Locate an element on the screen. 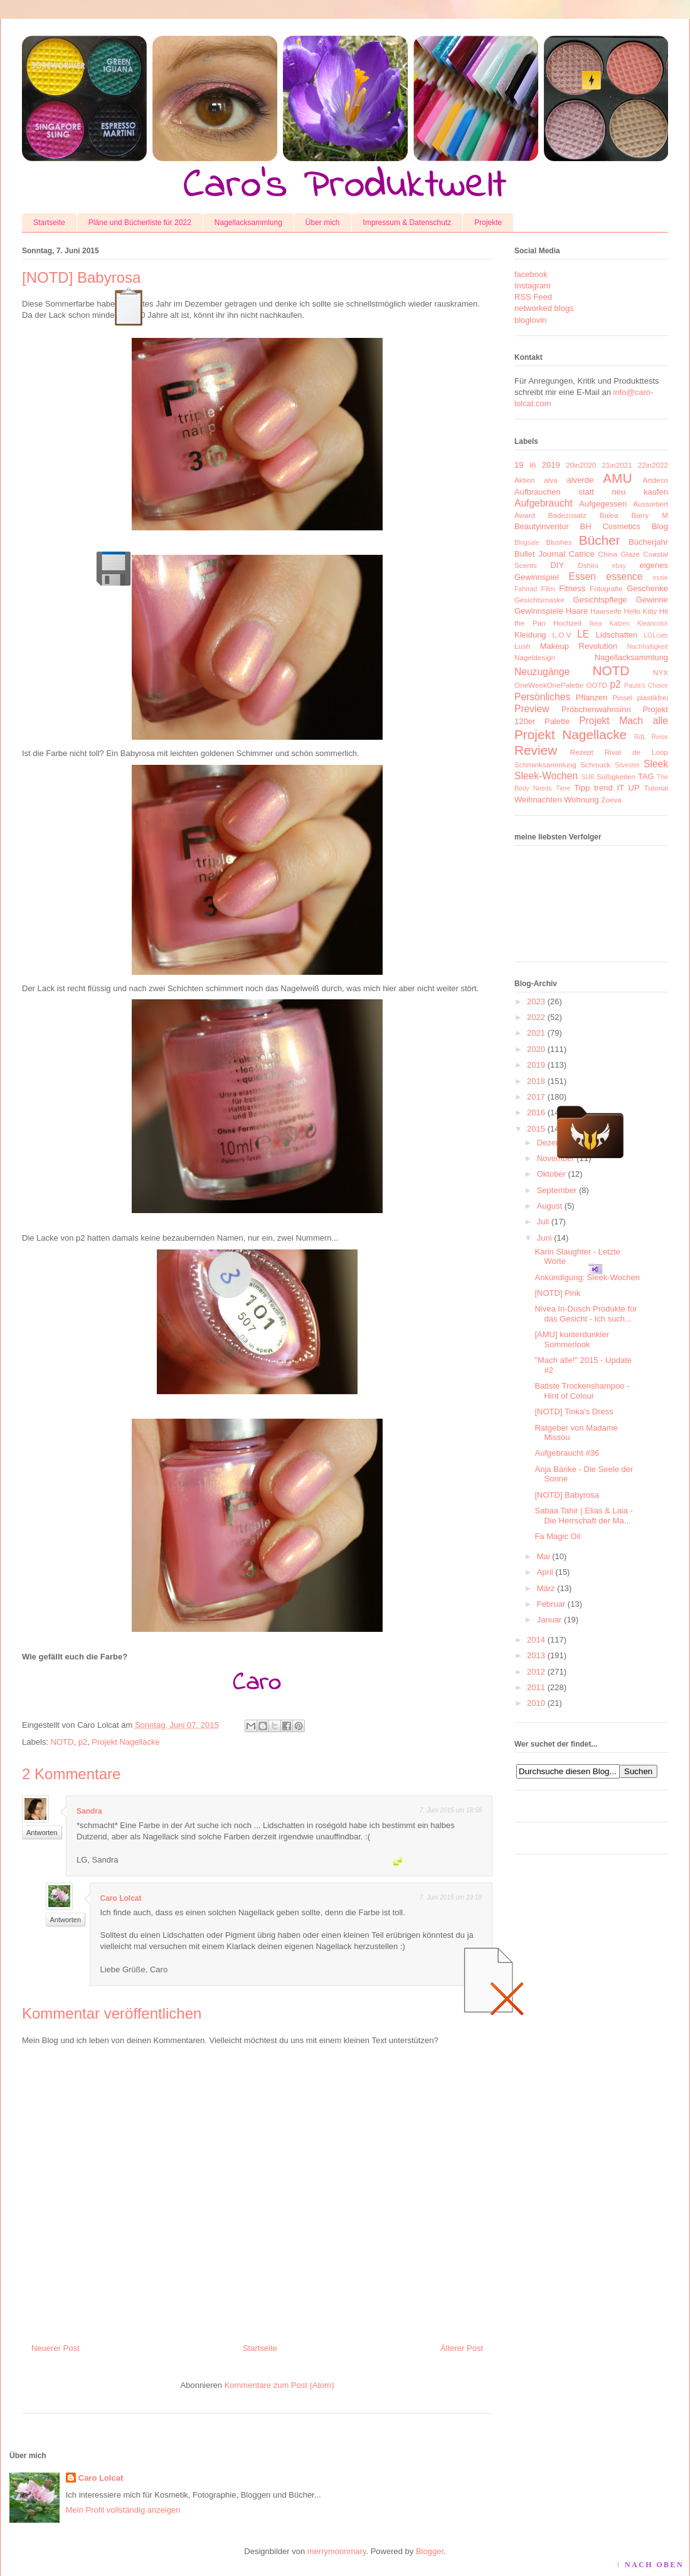 This screenshot has width=690, height=2576. open visual studio project files folder is located at coordinates (595, 1269).